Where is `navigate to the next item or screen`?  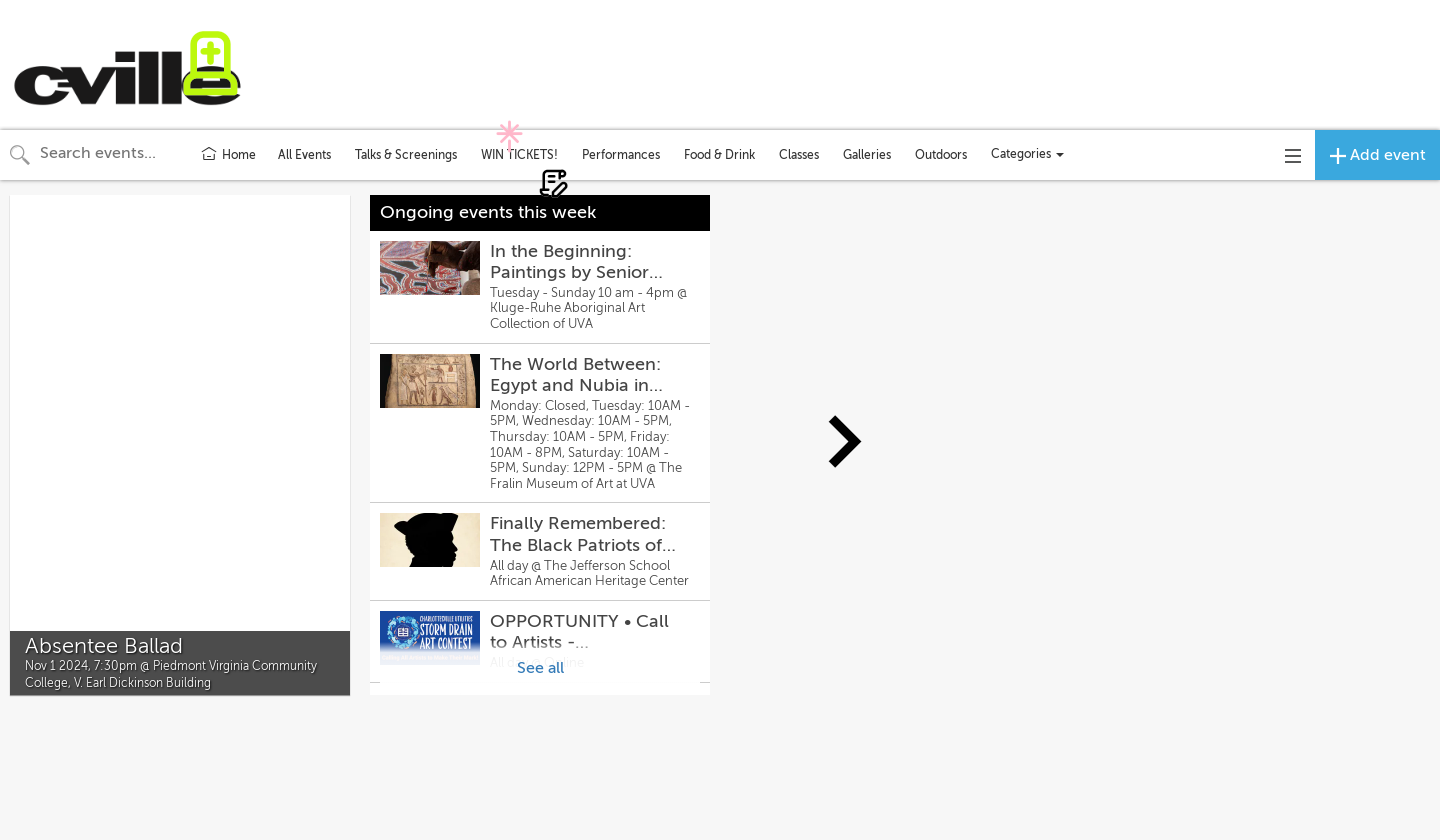 navigate to the next item or screen is located at coordinates (844, 441).